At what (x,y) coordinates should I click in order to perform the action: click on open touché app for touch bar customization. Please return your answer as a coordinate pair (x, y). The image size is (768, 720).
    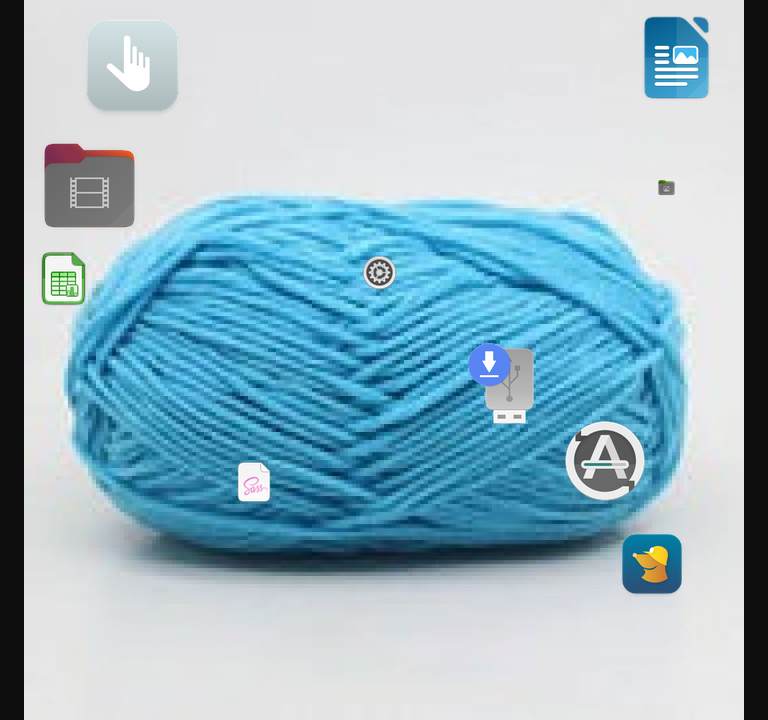
    Looking at the image, I should click on (132, 65).